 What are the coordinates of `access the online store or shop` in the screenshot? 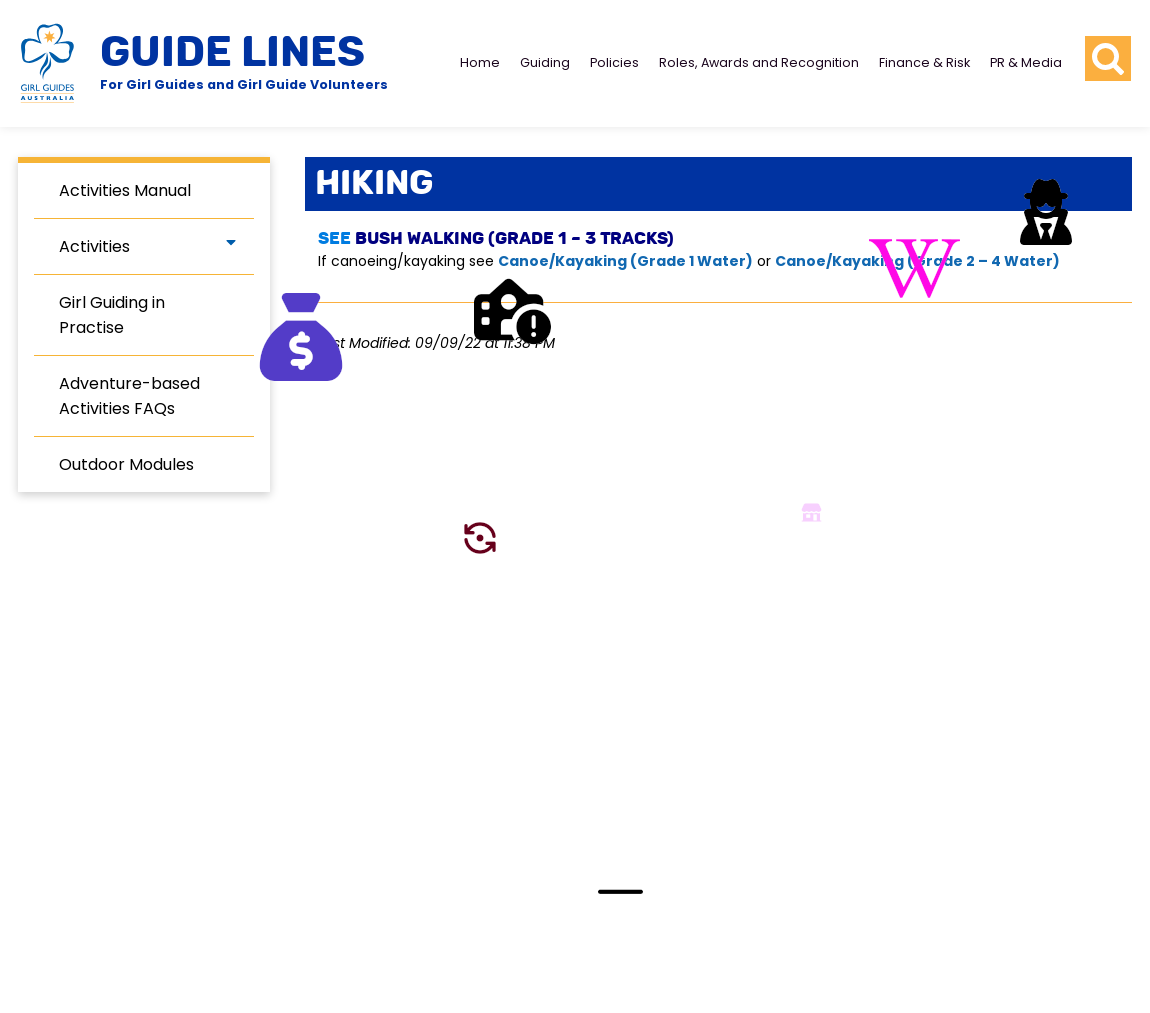 It's located at (811, 512).